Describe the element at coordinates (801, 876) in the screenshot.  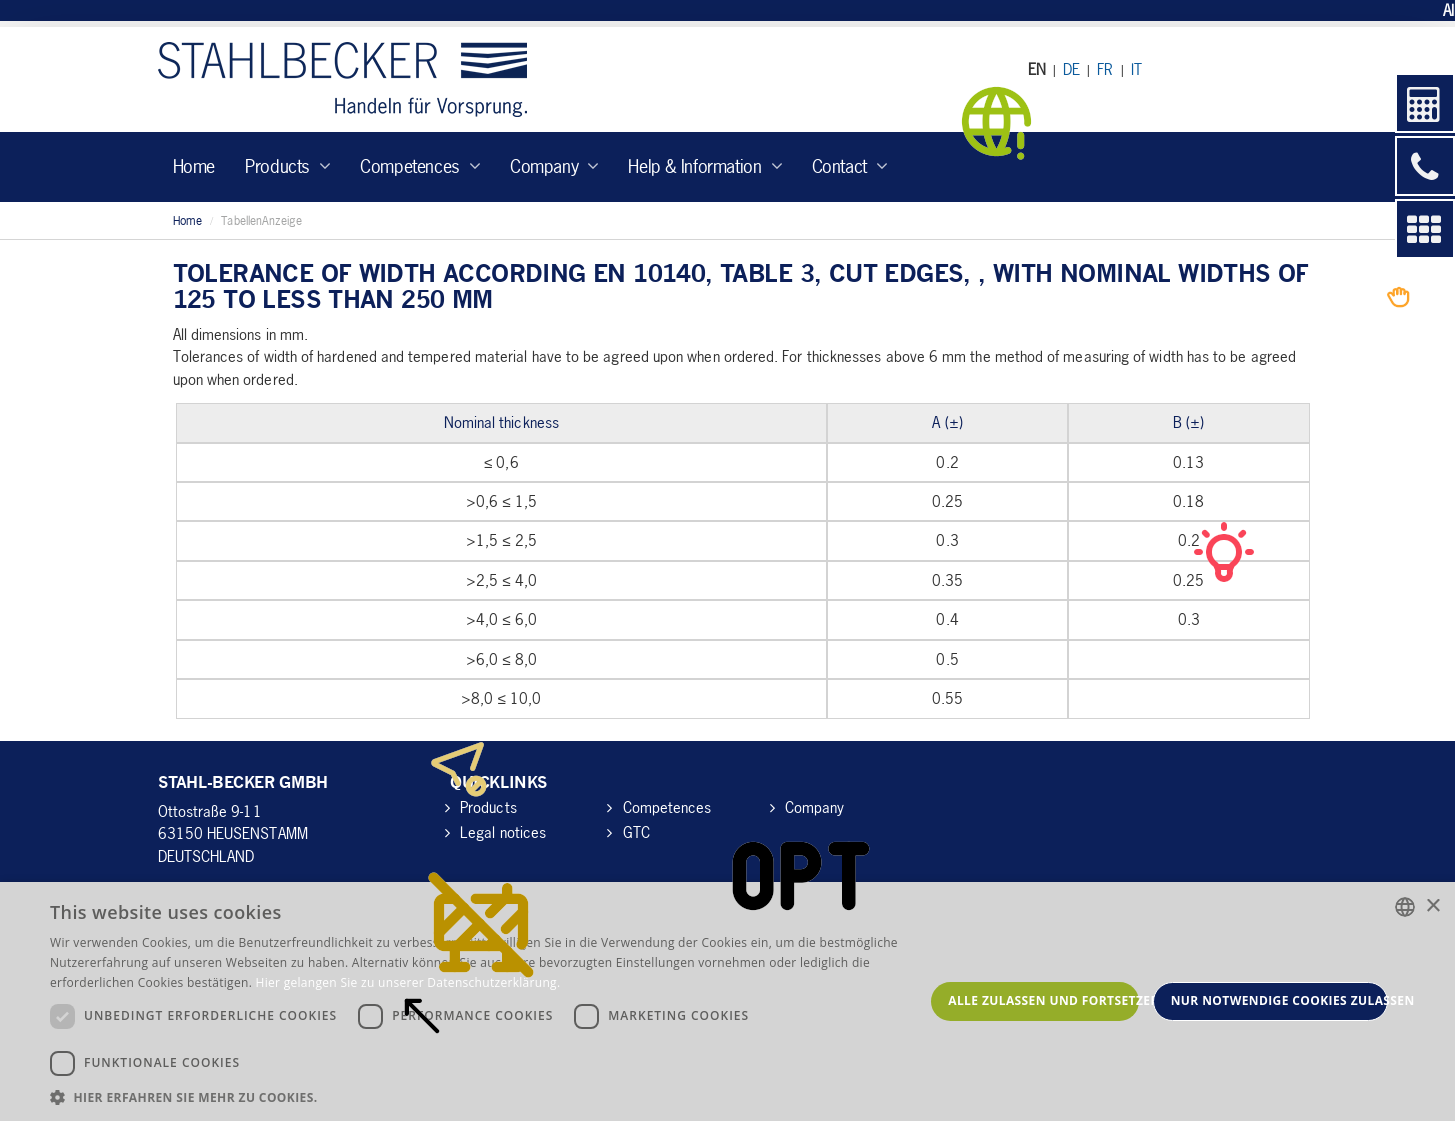
I see `send an HTTP OPTIONS request` at that location.